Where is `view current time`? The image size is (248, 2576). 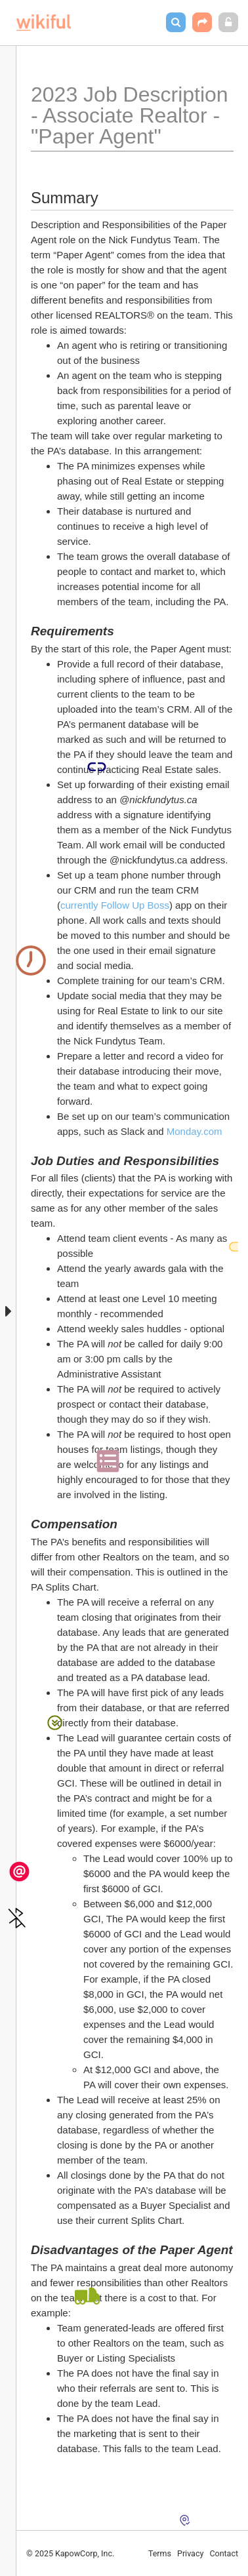 view current time is located at coordinates (31, 961).